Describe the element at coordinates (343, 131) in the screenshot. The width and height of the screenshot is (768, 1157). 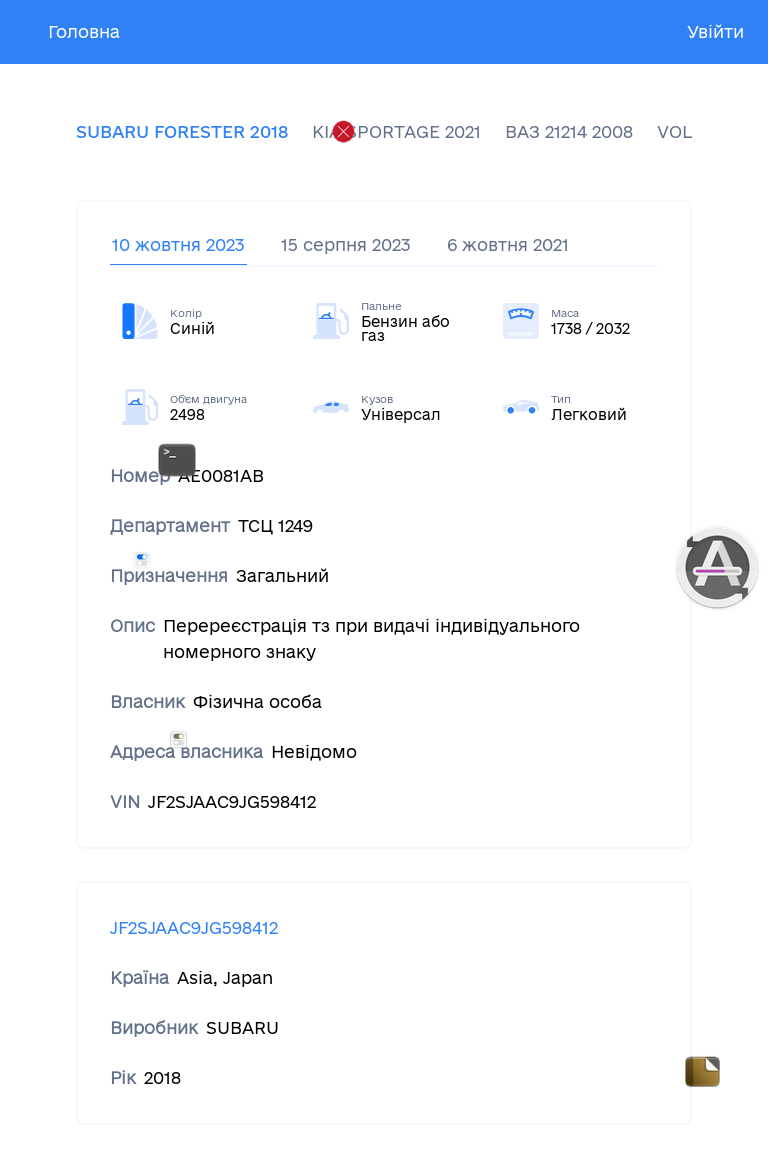
I see `indicates a sync error with a shared file or folder` at that location.